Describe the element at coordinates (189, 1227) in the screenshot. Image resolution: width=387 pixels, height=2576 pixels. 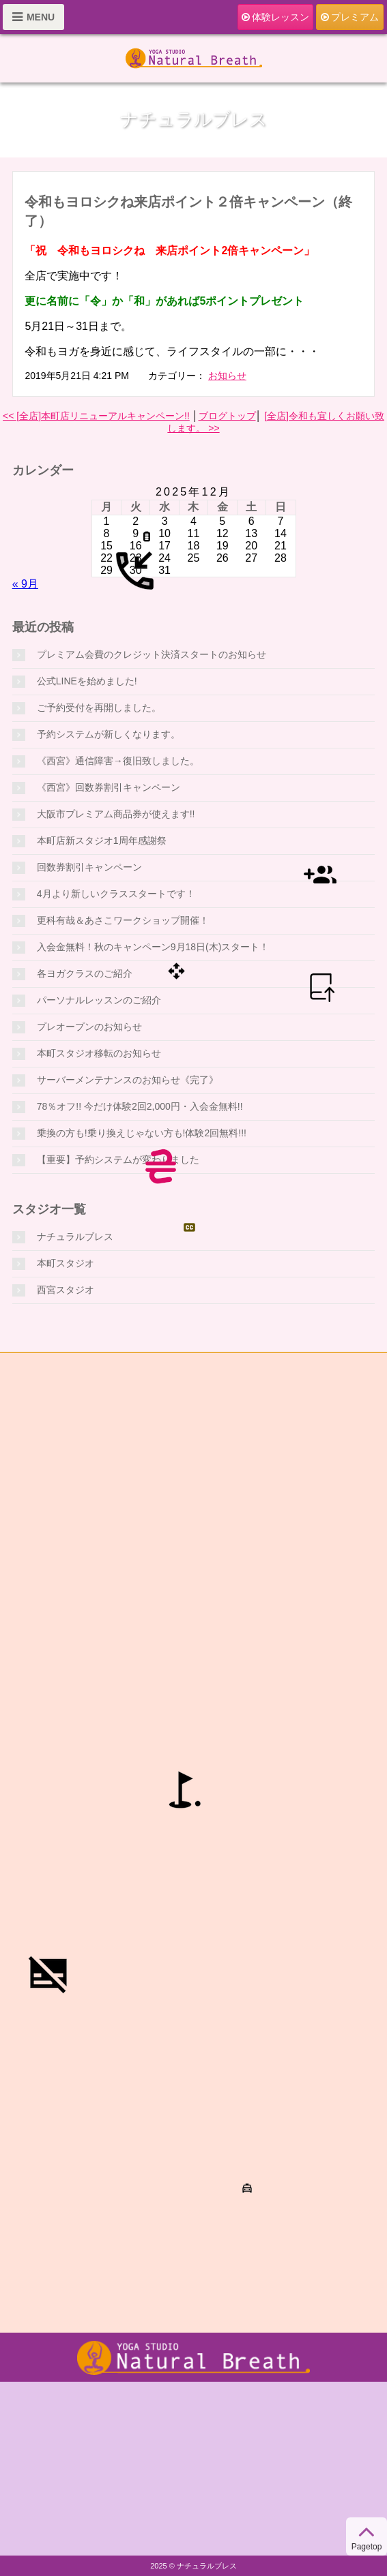
I see `enable closed captions for video content` at that location.